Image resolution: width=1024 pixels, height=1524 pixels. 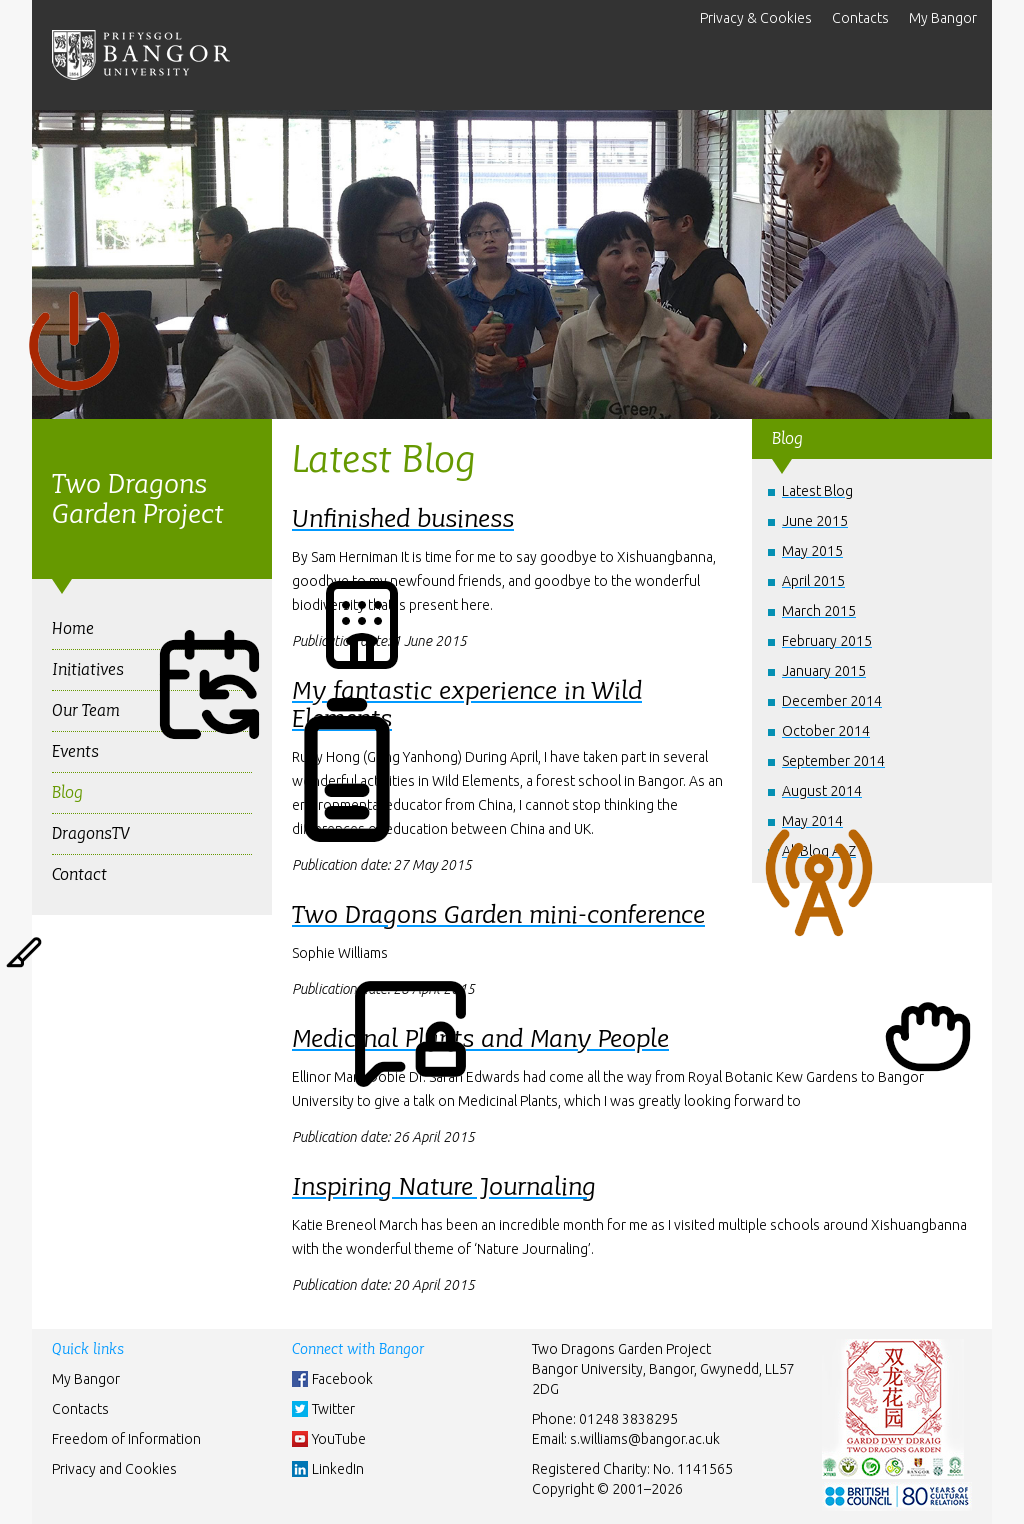 What do you see at coordinates (928, 1029) in the screenshot?
I see `drag to reorder items` at bounding box center [928, 1029].